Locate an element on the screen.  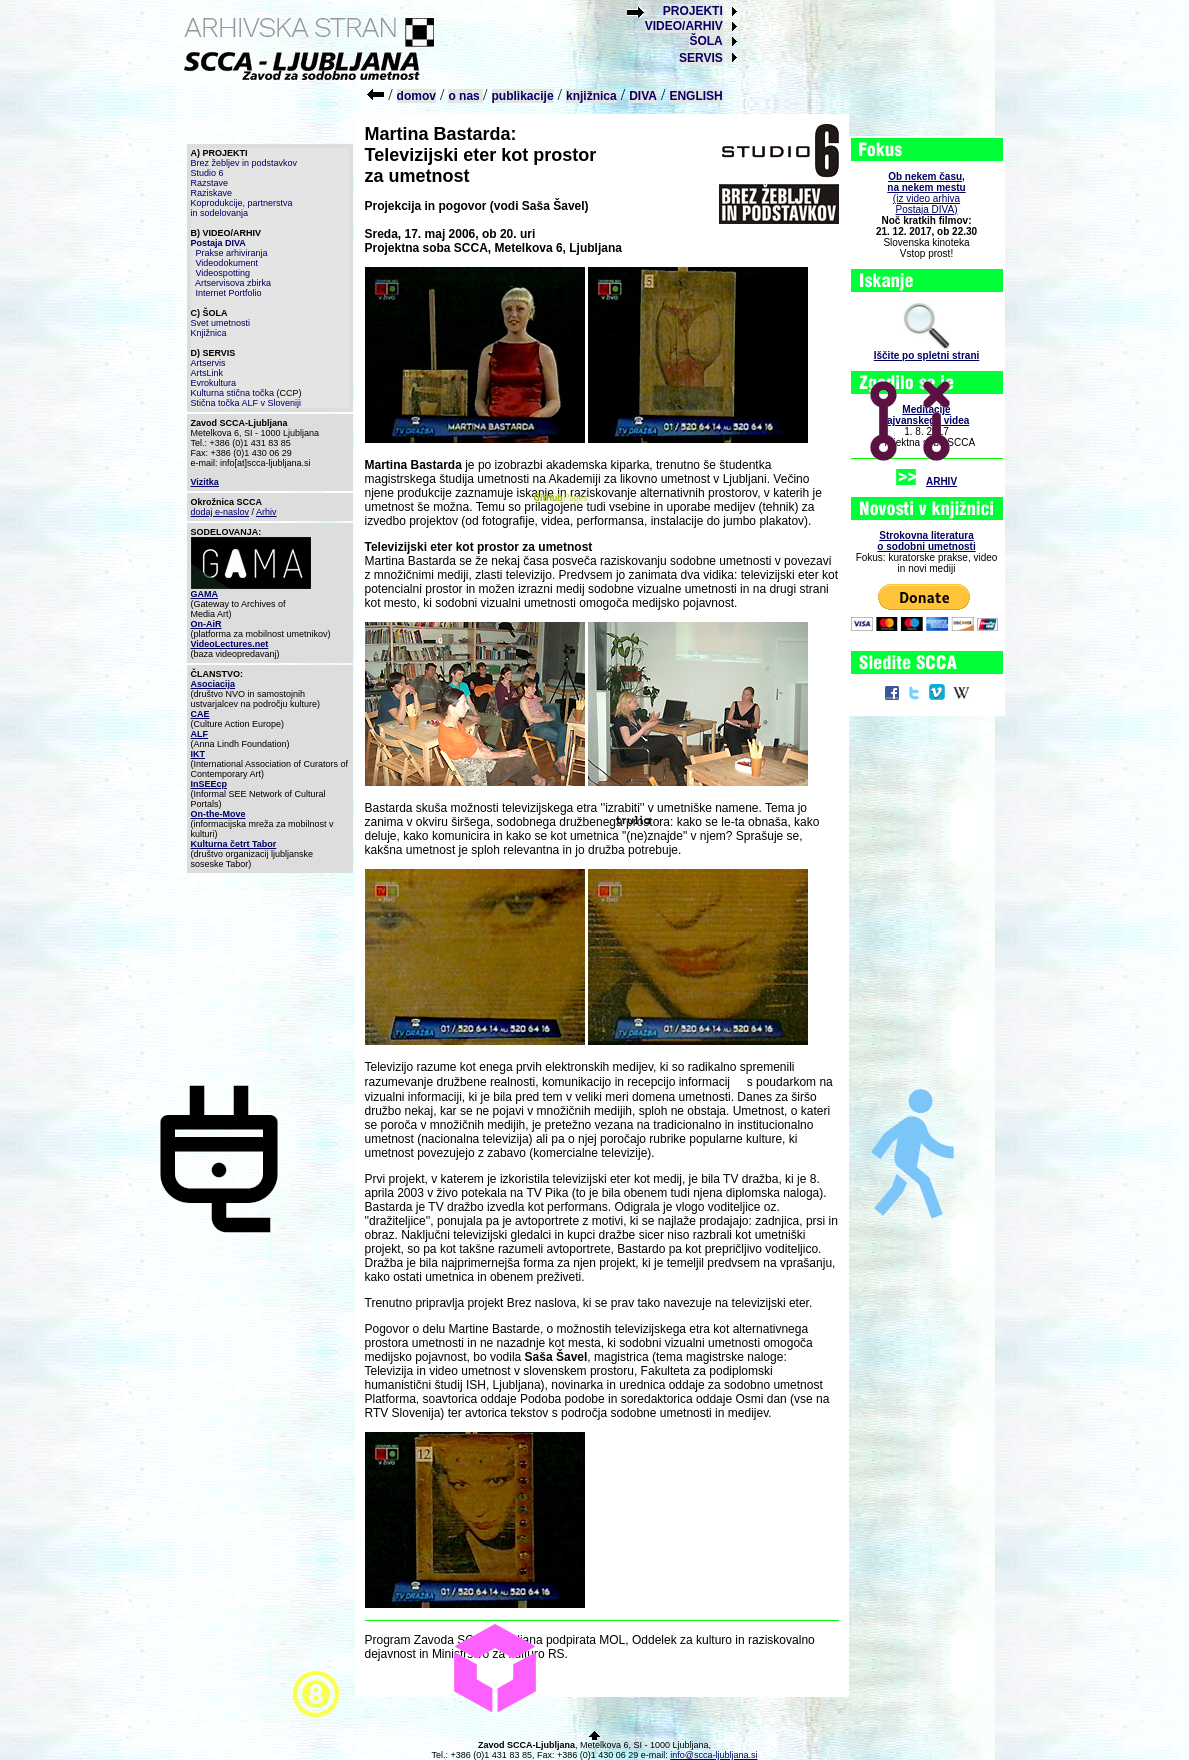
connect to a power source is located at coordinates (219, 1159).